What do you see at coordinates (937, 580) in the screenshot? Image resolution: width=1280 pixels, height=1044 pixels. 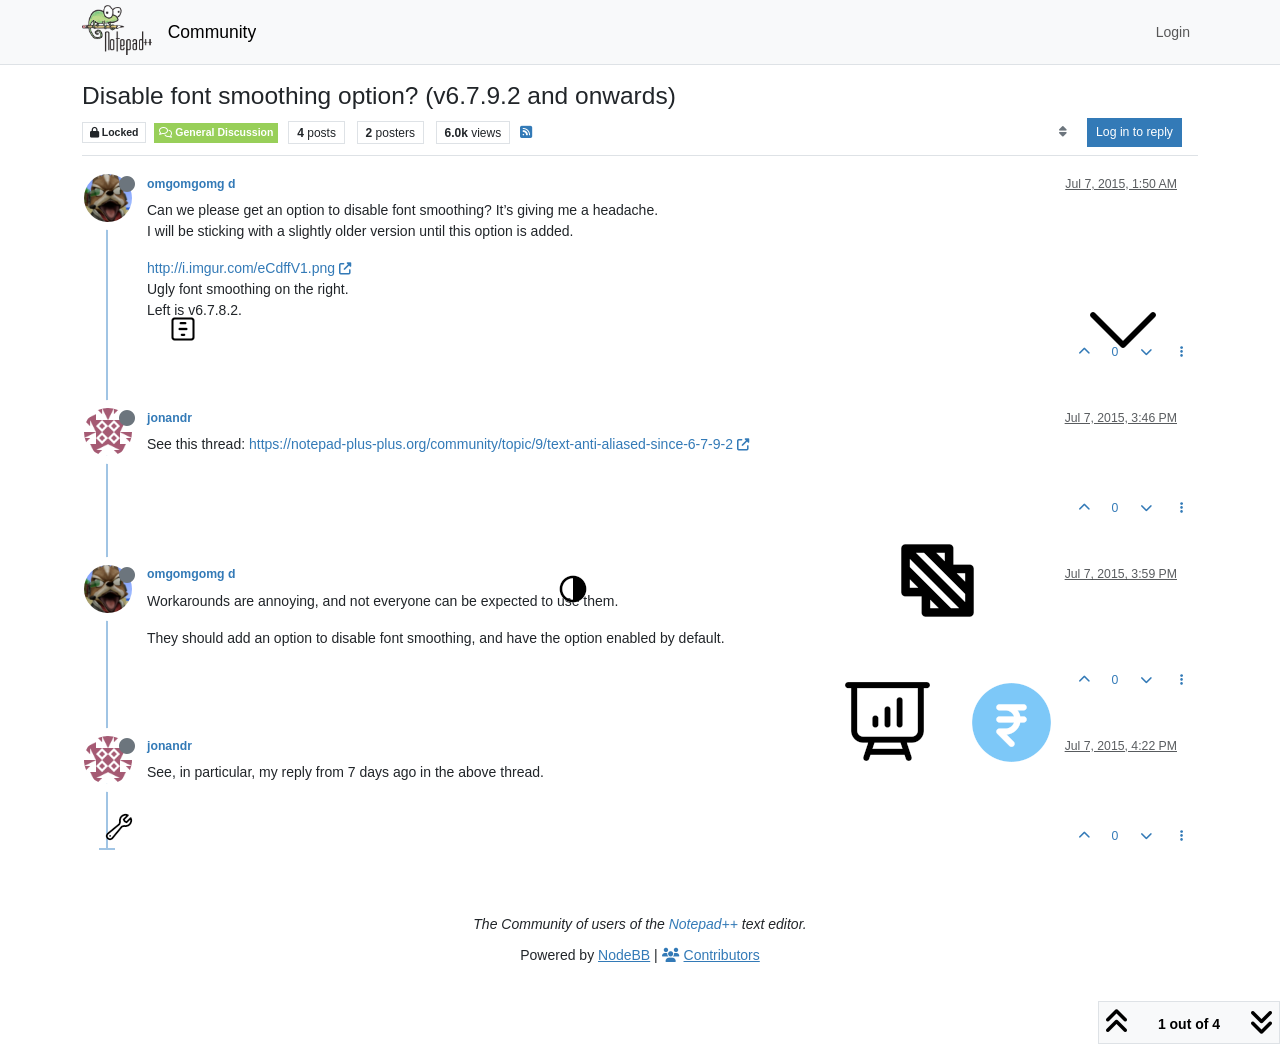 I see `unite or merge two shapes` at bounding box center [937, 580].